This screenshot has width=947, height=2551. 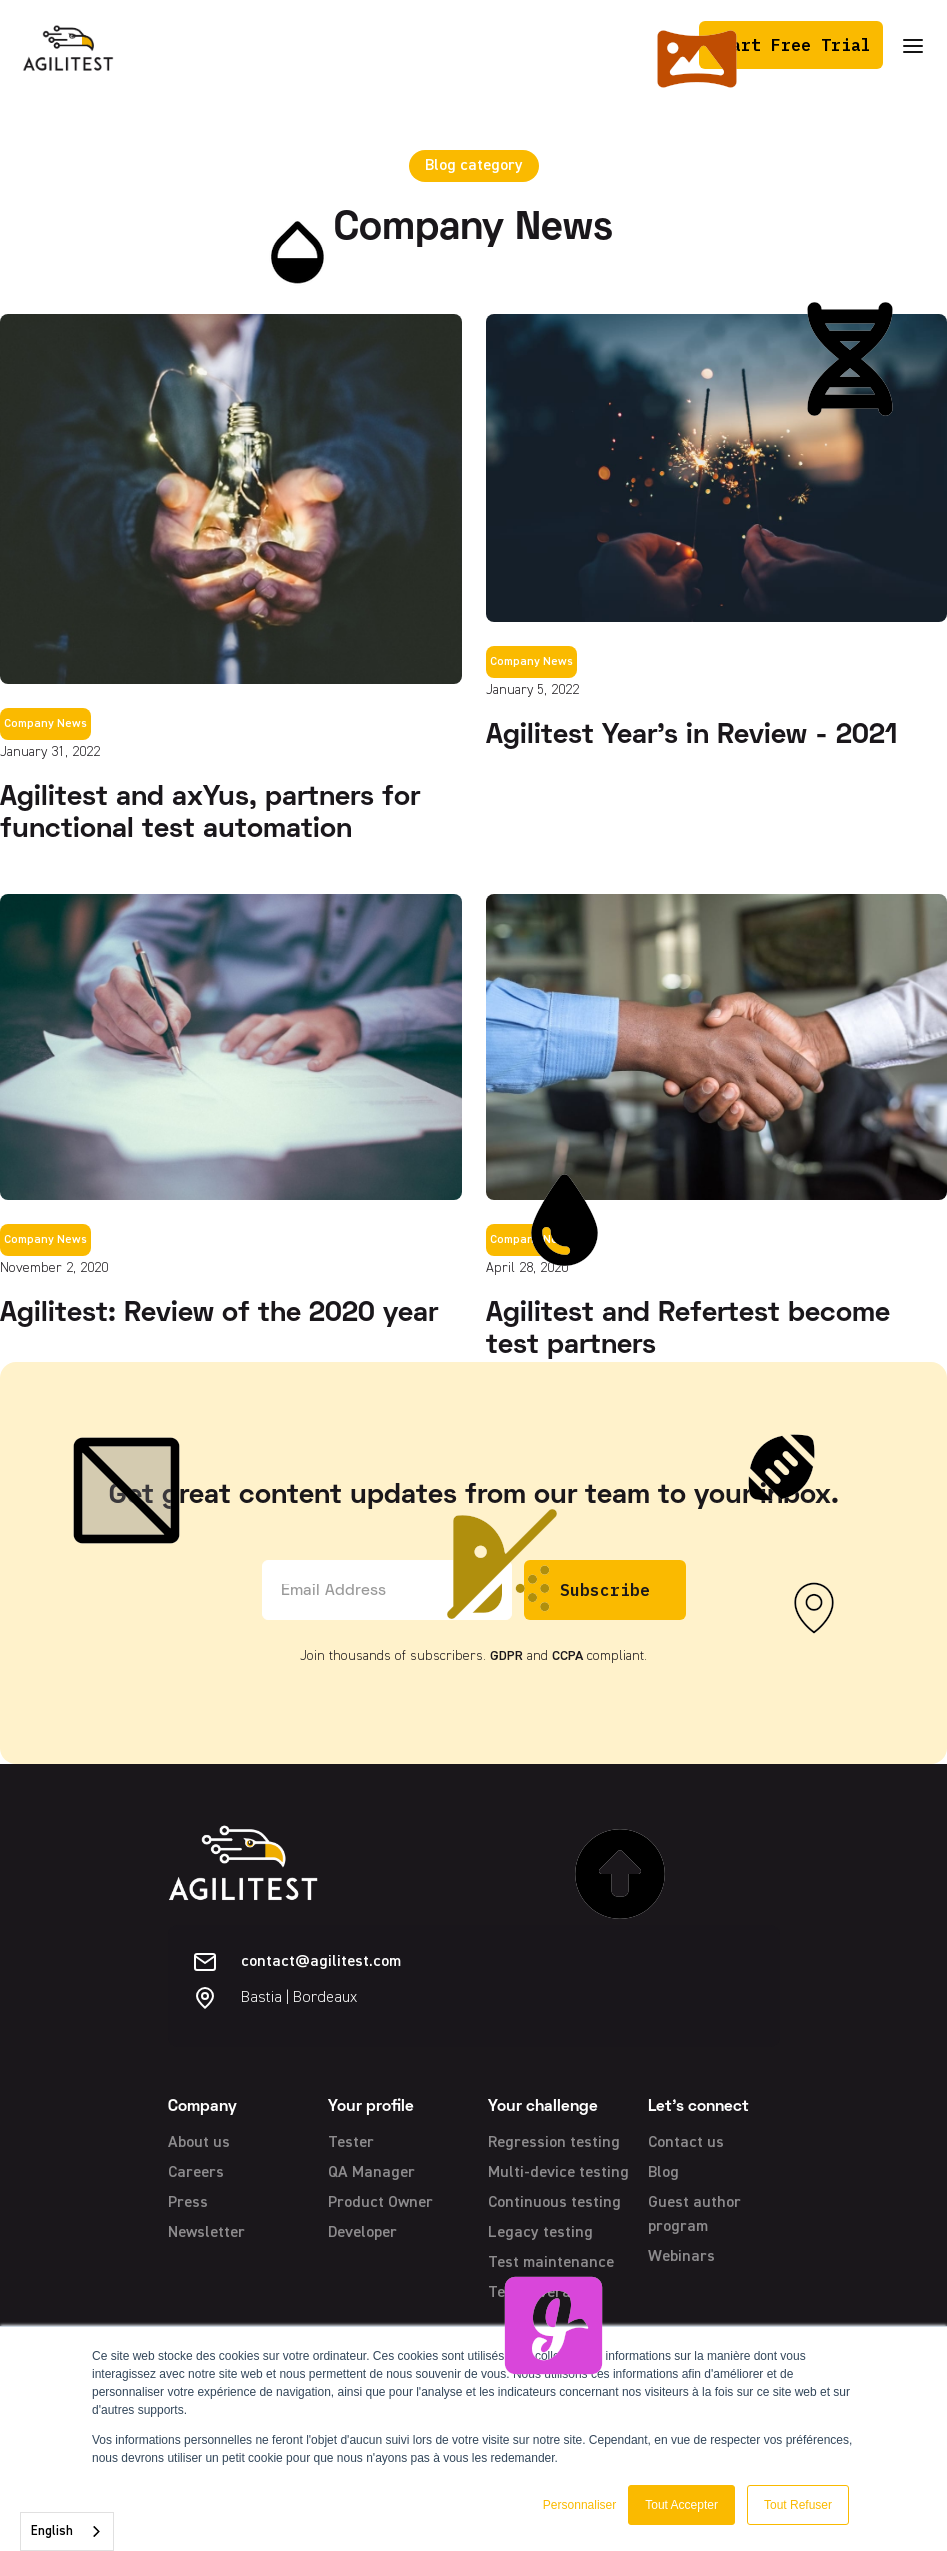 I want to click on indicates missing or unavailable image content, so click(x=126, y=1490).